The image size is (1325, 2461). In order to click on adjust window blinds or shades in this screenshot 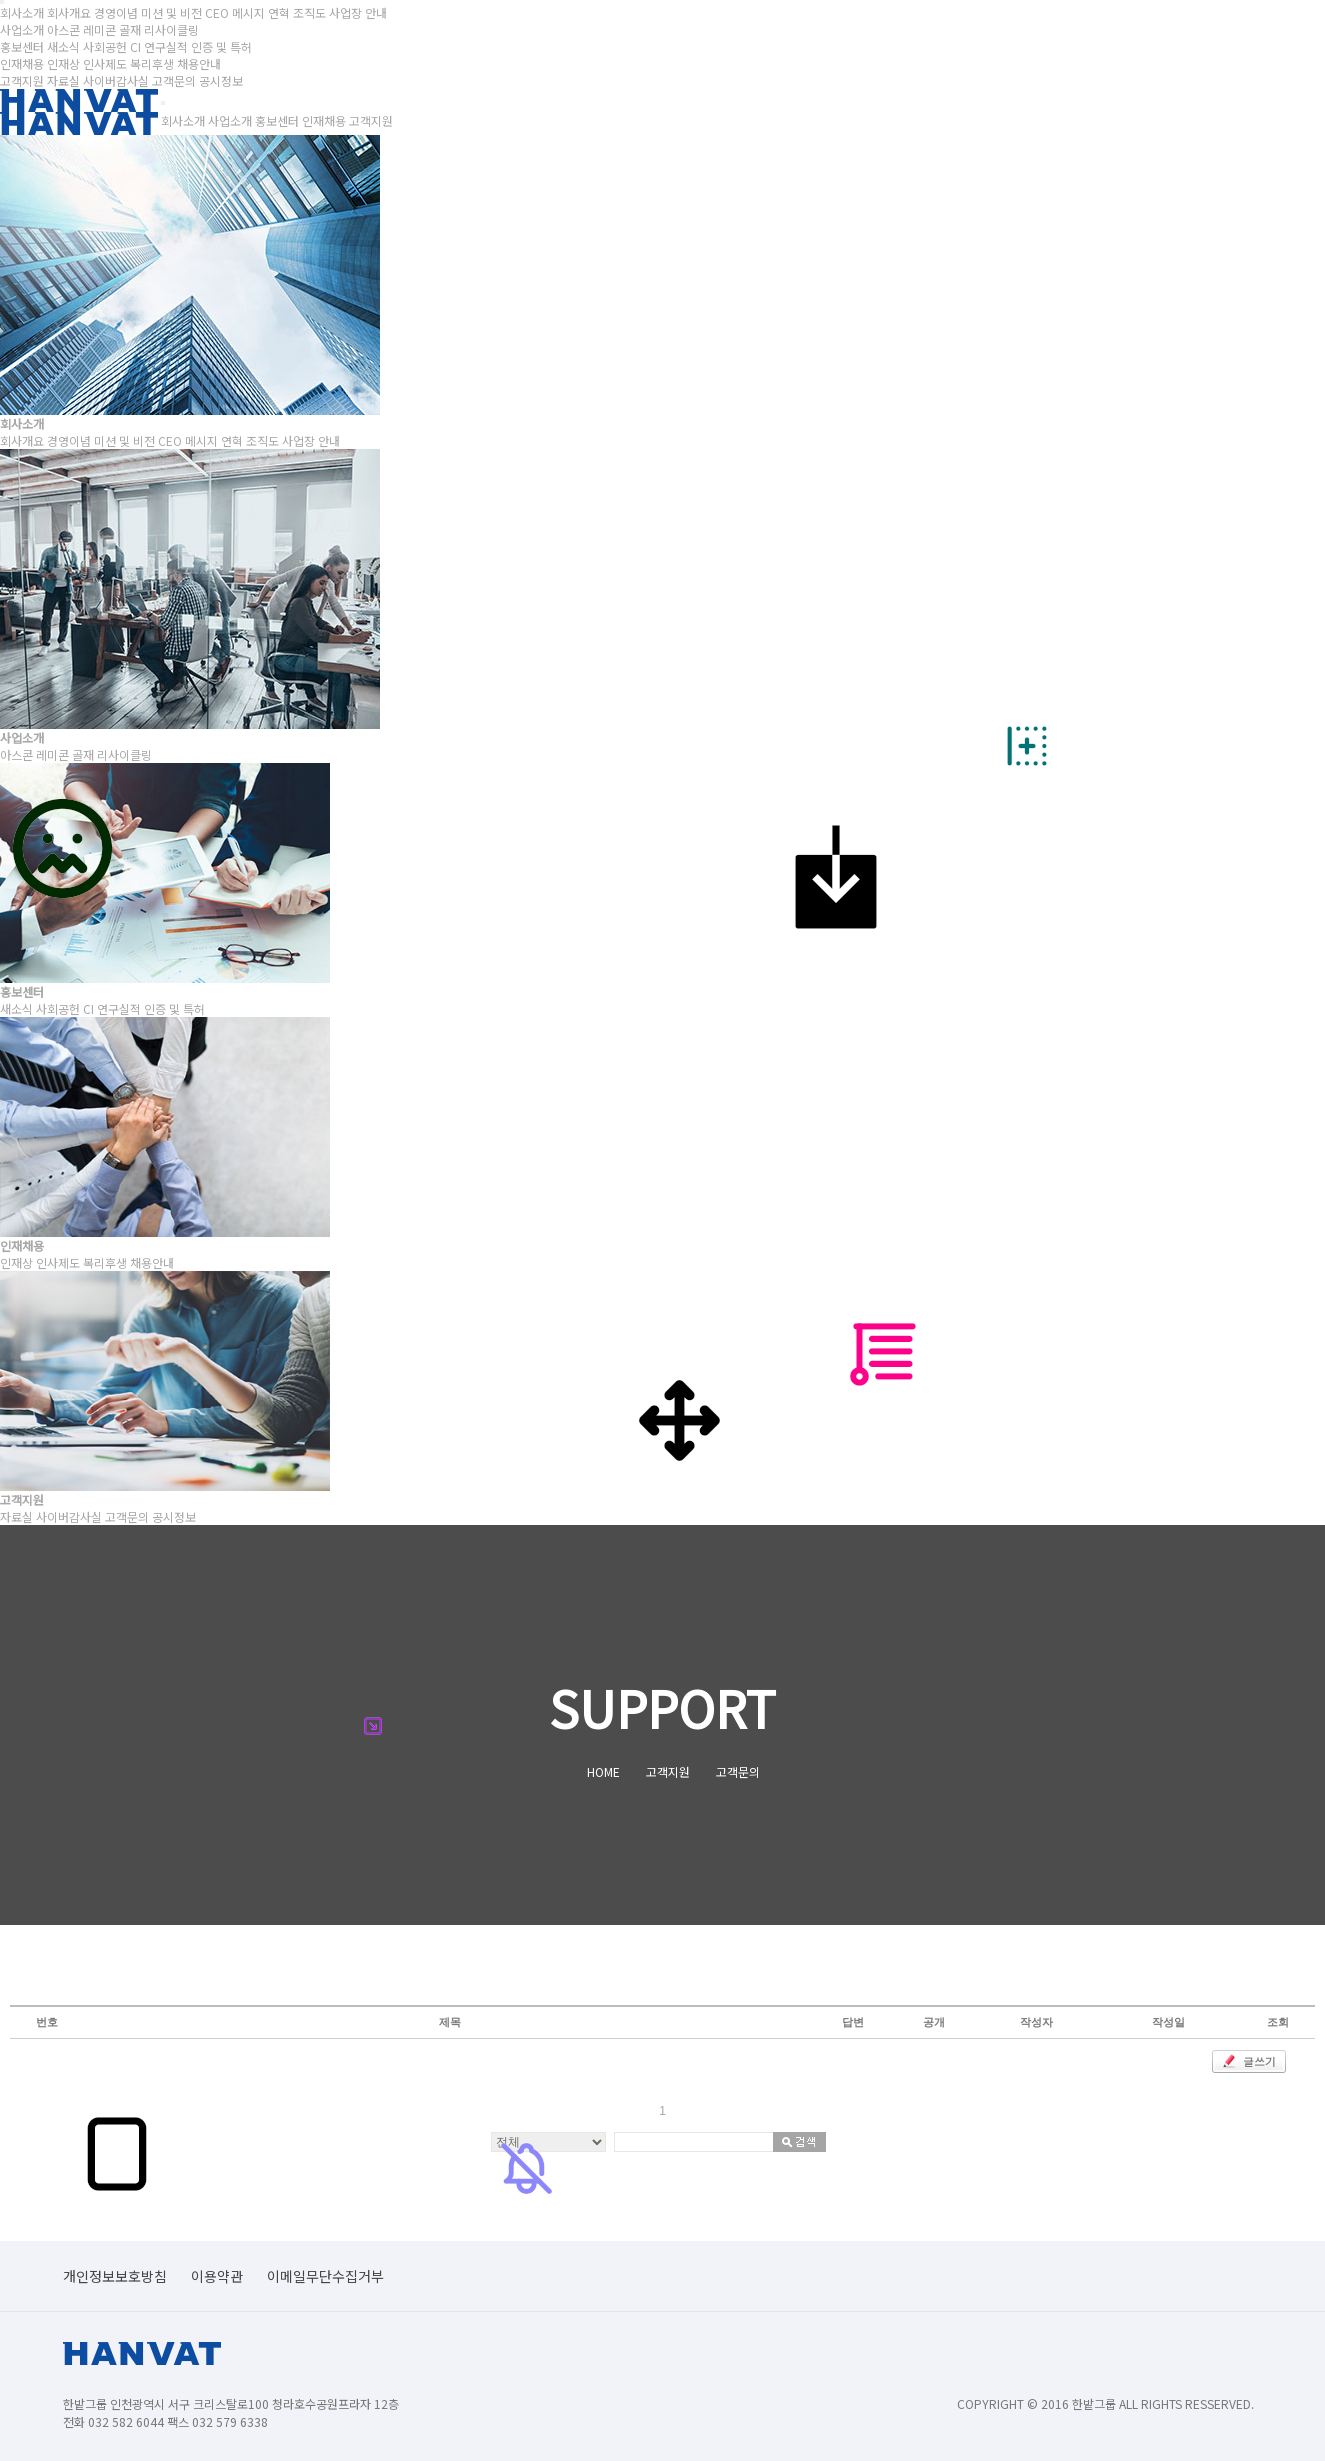, I will do `click(884, 1354)`.